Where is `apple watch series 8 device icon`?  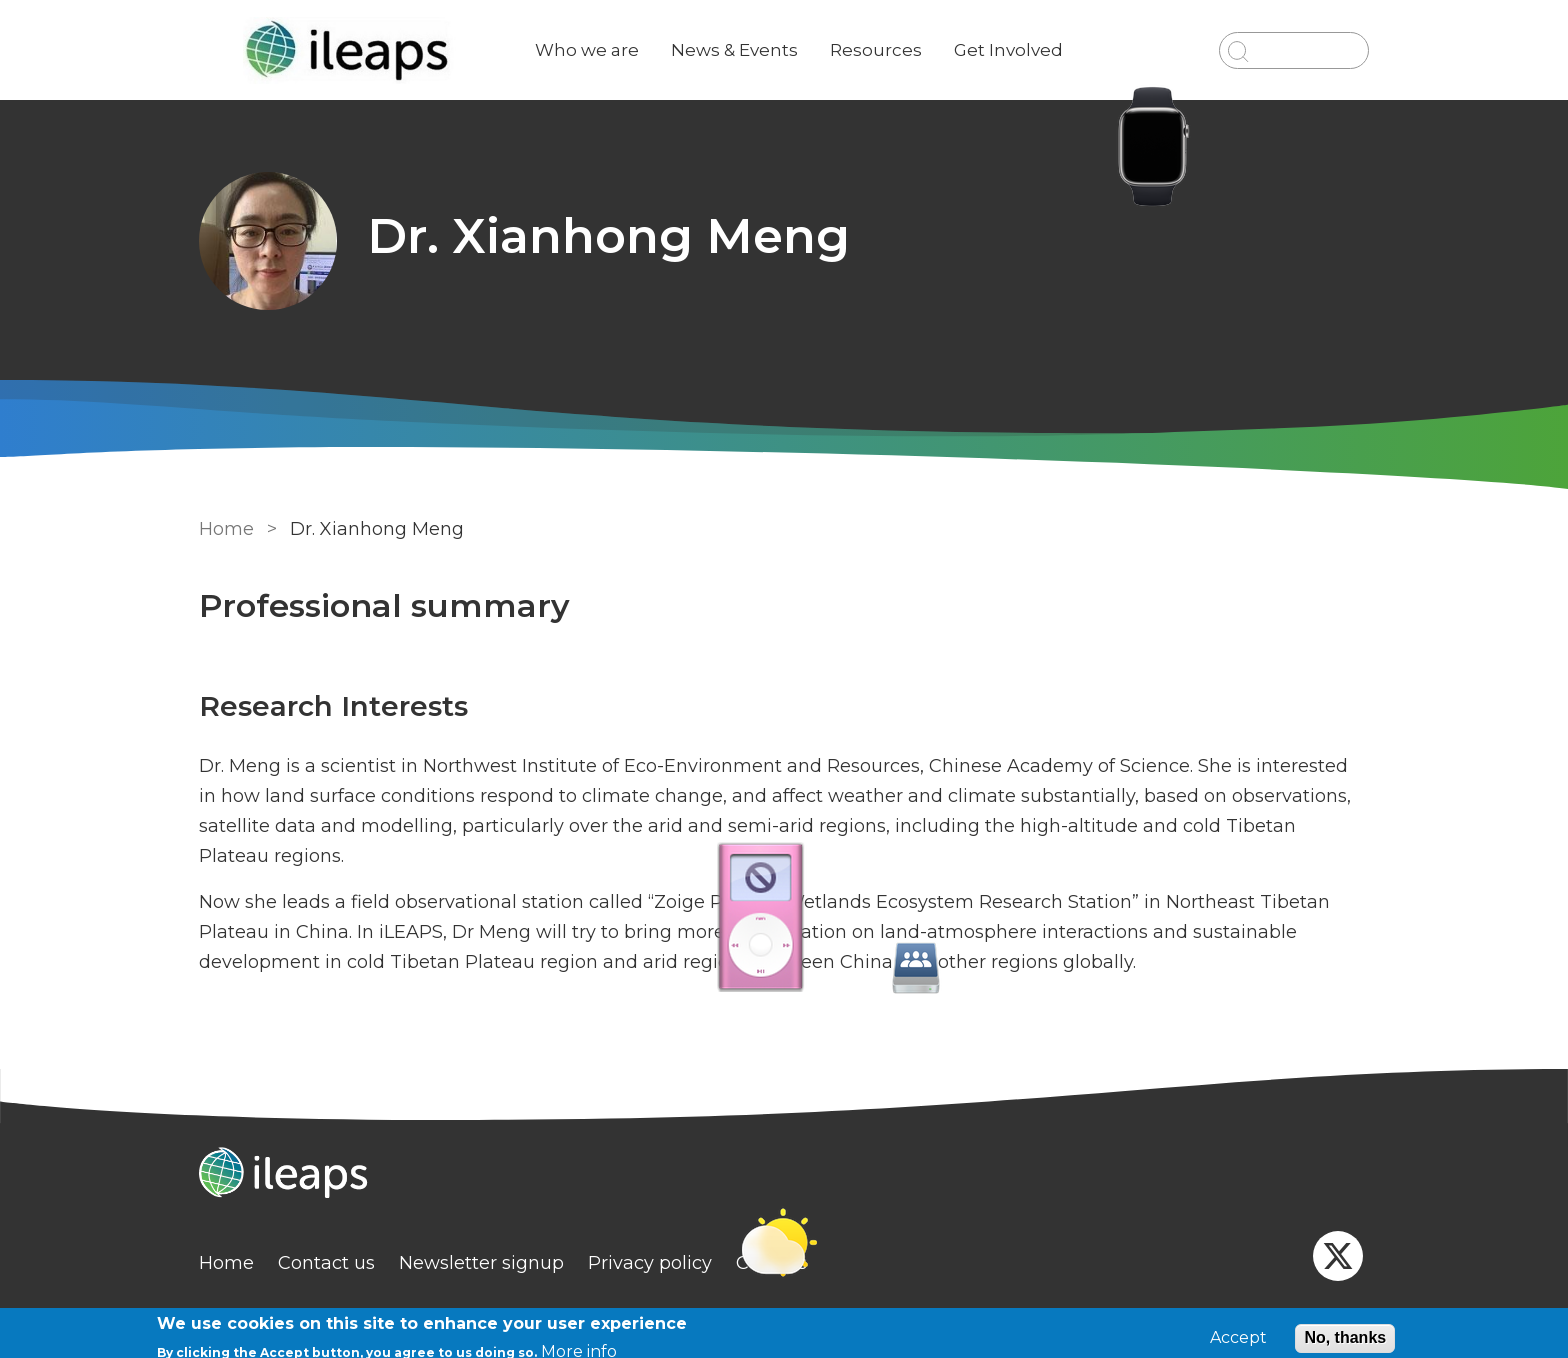
apple watch series 8 device icon is located at coordinates (1152, 146).